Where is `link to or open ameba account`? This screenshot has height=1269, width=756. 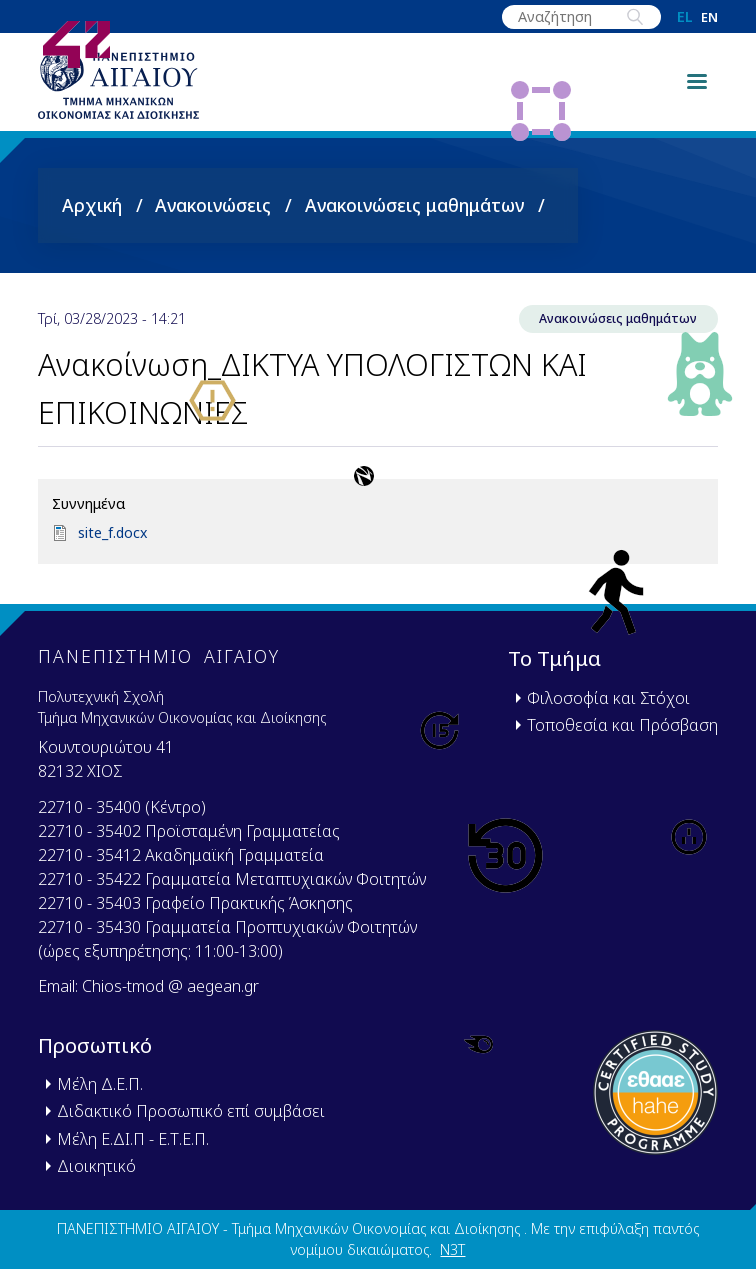
link to or open ameba account is located at coordinates (700, 374).